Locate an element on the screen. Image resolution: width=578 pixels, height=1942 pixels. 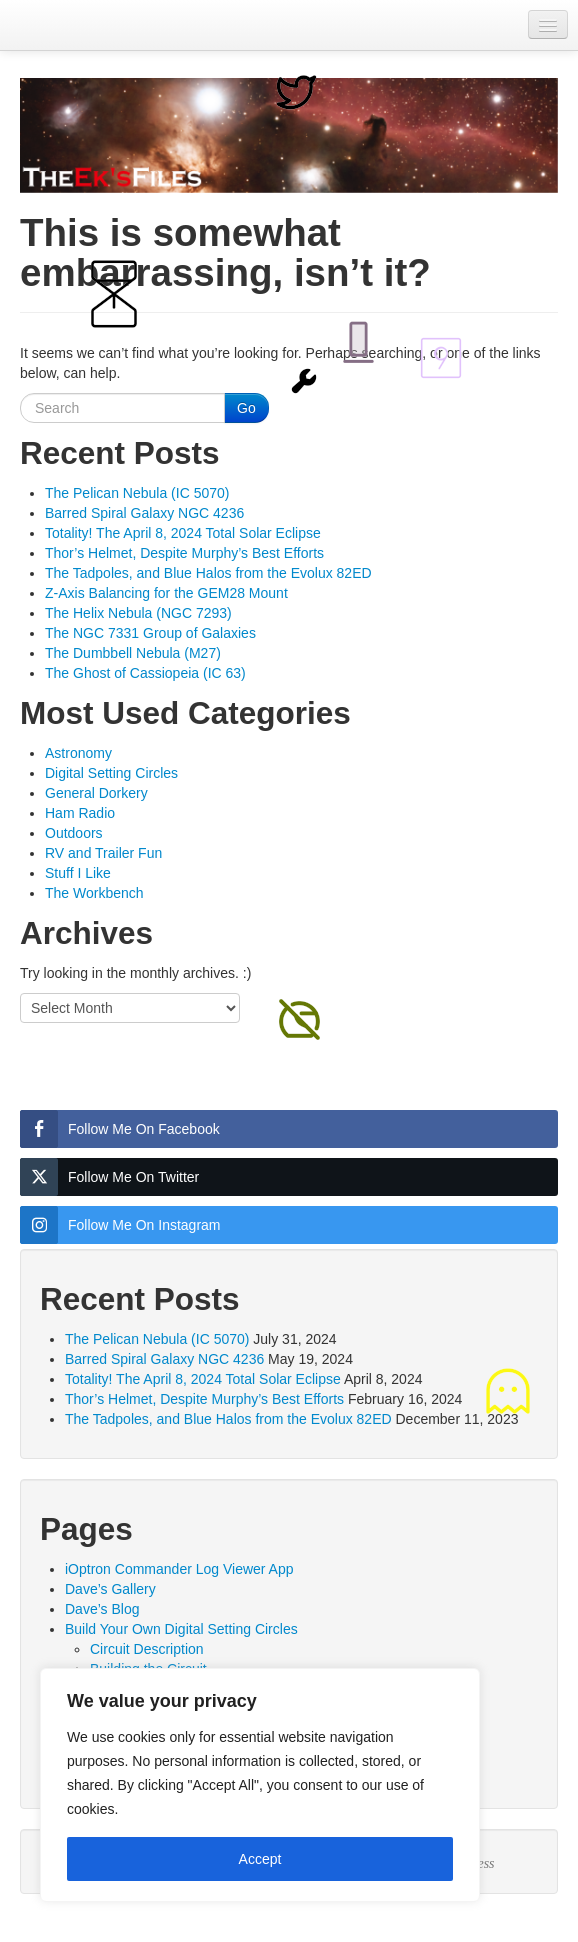
open twitter is located at coordinates (296, 91).